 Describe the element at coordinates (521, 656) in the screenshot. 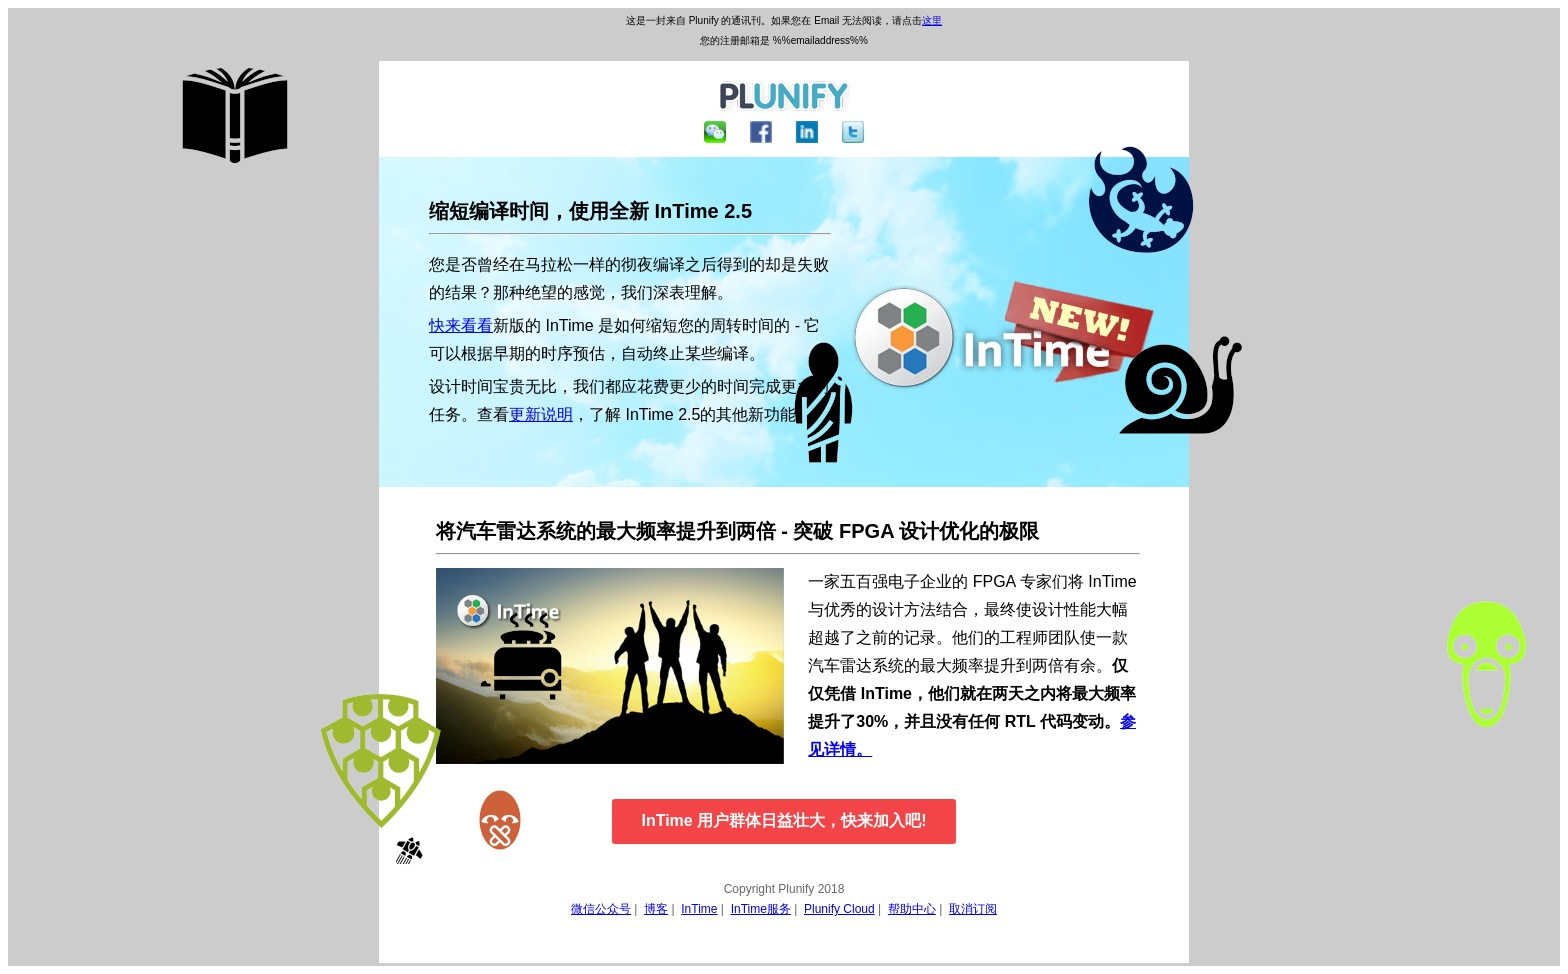

I see `kitchen appliance or cooking-related feature` at that location.